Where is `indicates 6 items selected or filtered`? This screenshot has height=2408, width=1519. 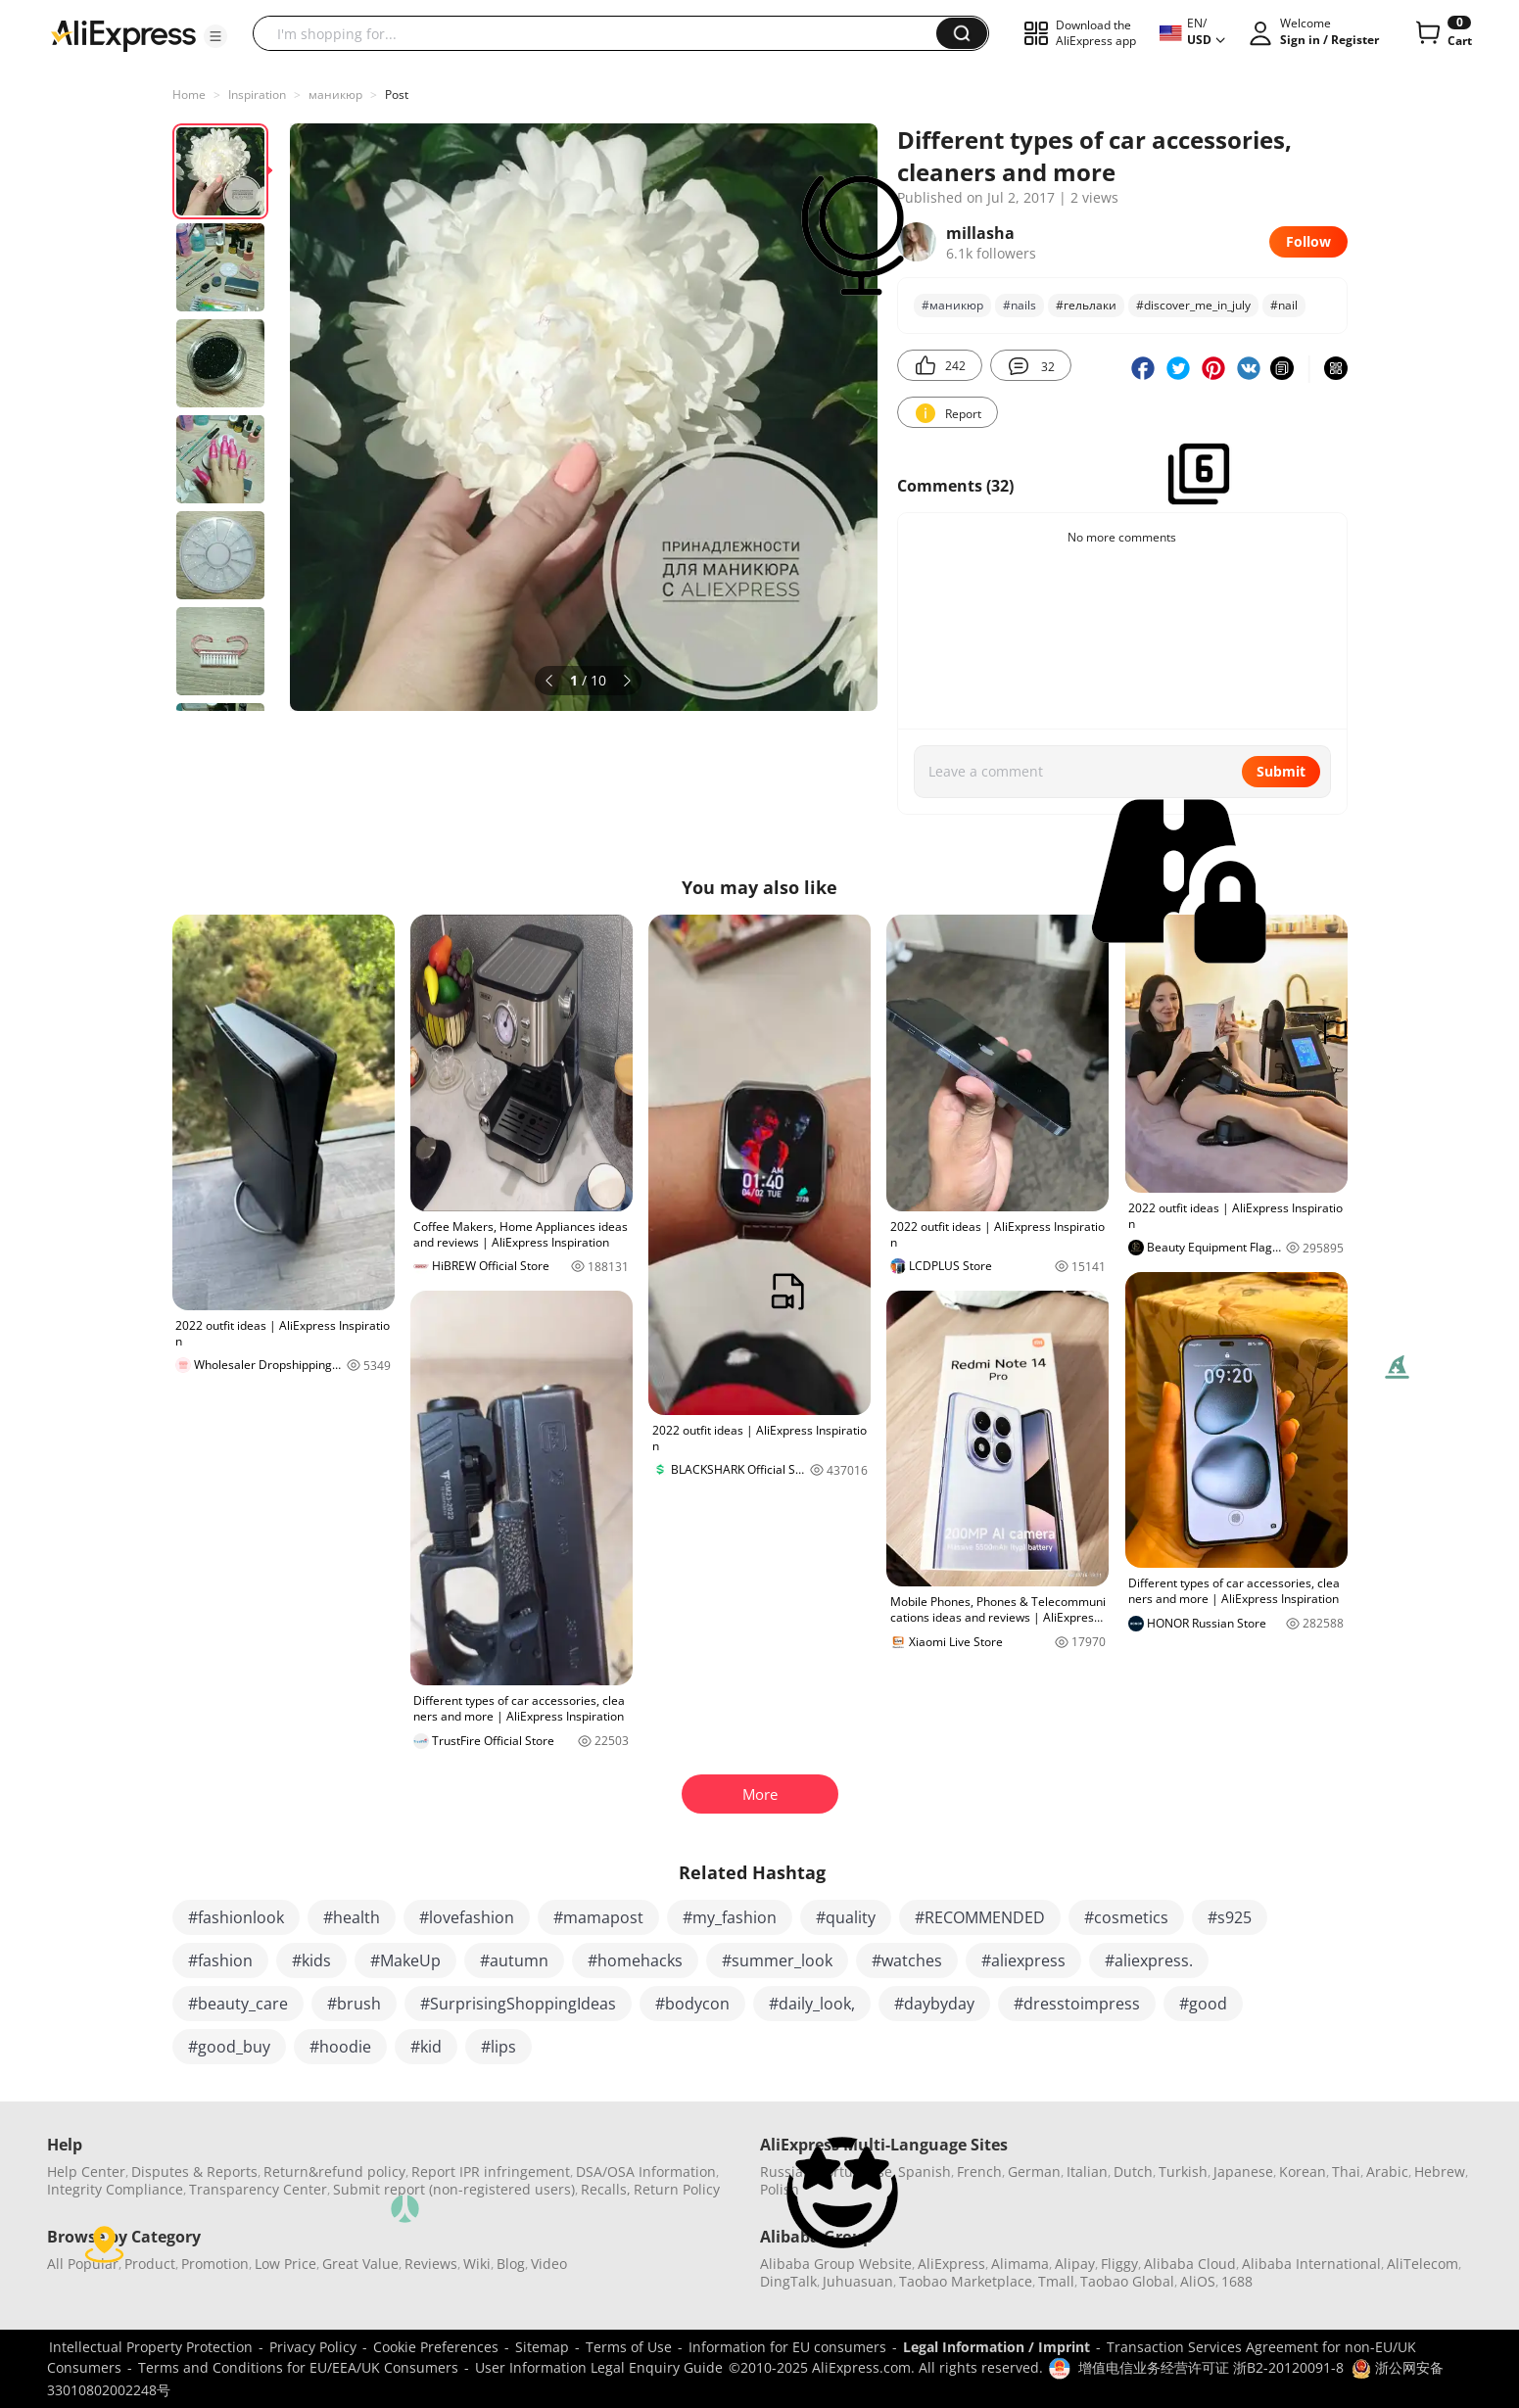
indicates 6 items selected or filtered is located at coordinates (1199, 474).